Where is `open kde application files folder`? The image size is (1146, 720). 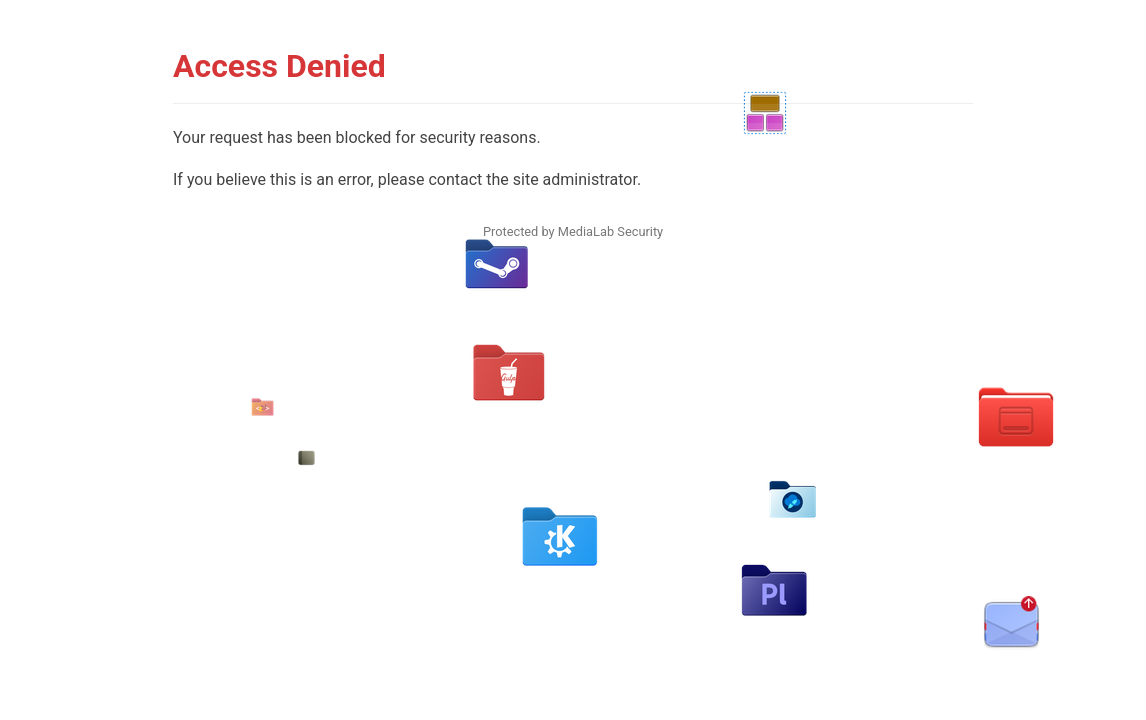
open kde application files folder is located at coordinates (559, 538).